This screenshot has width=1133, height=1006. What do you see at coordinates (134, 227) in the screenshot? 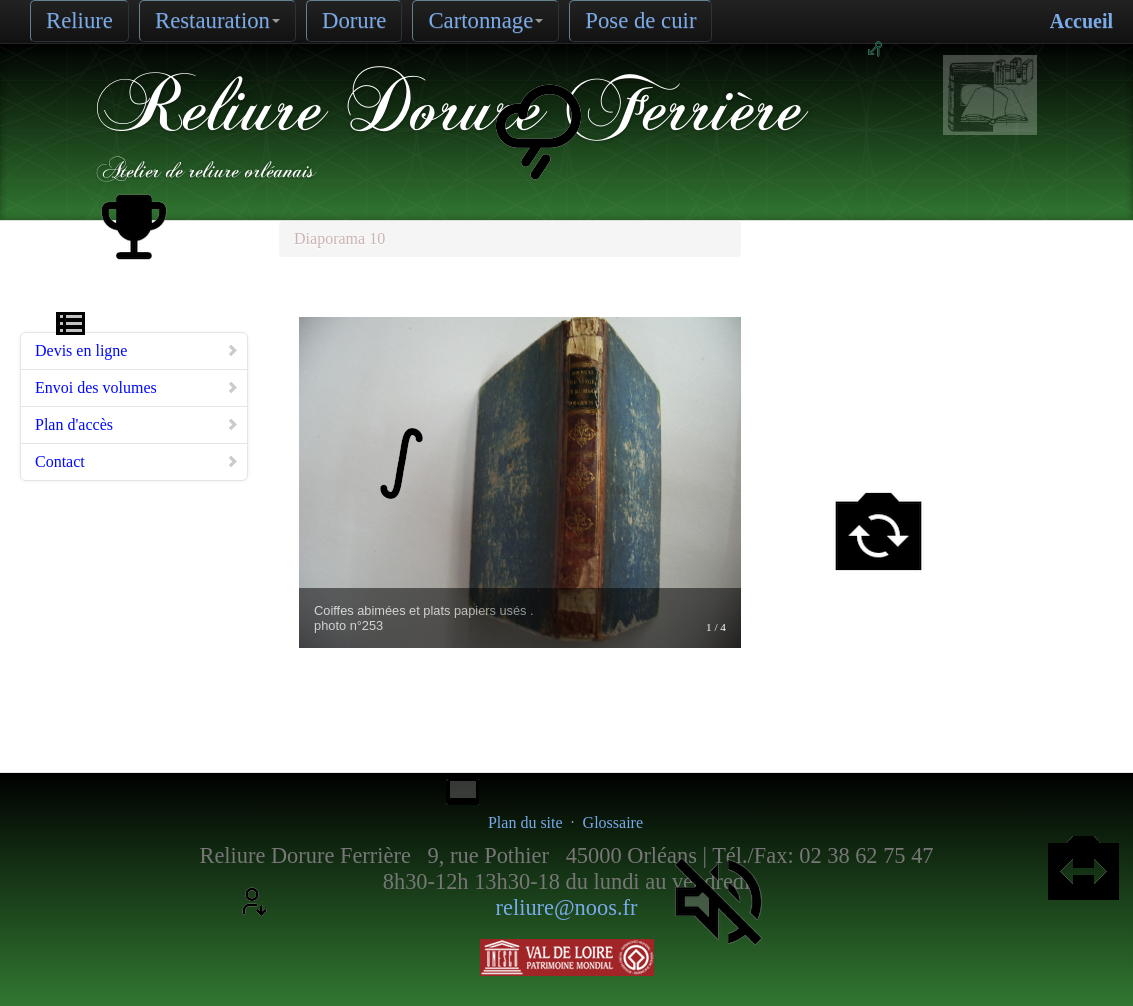
I see `view achievements or awards` at bounding box center [134, 227].